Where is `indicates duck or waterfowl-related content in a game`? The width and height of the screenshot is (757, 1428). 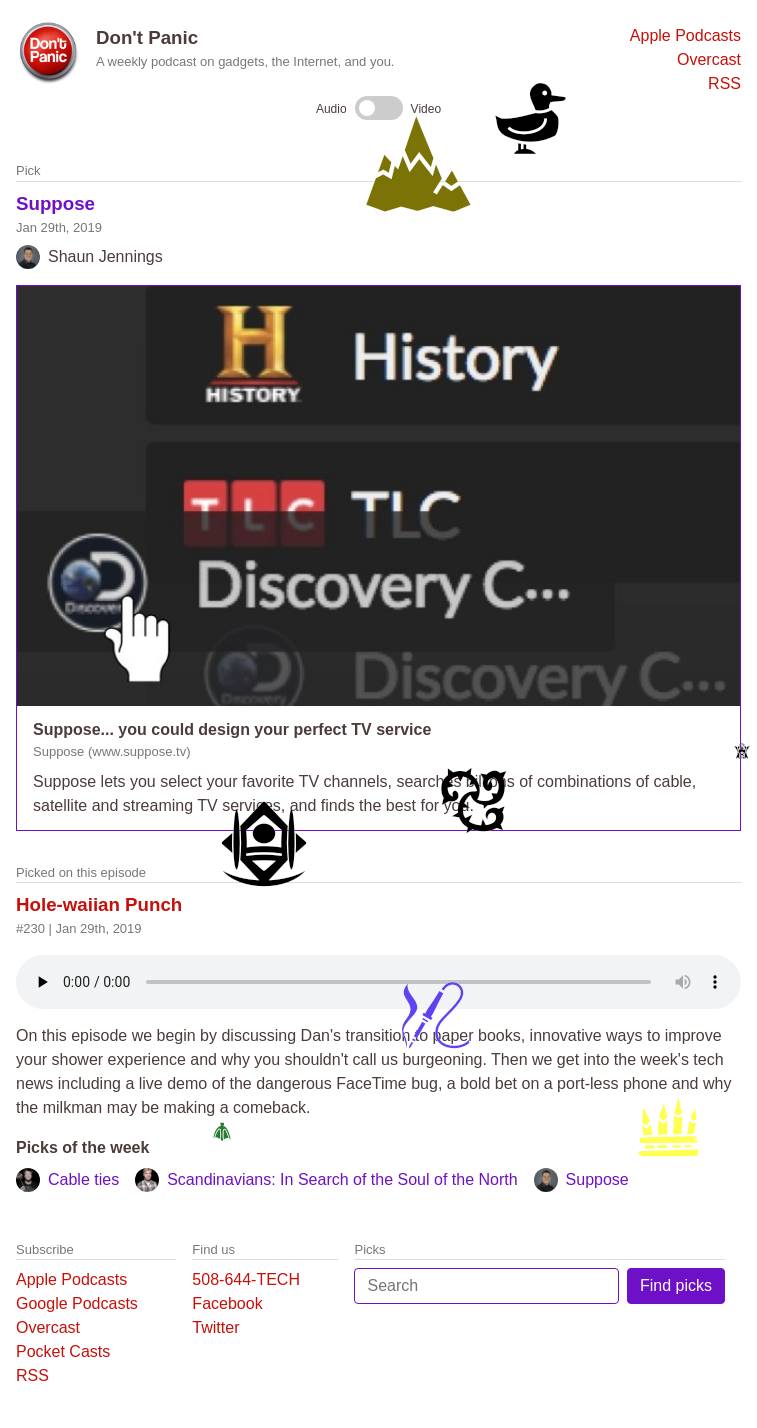
indicates duck or waterfowl-related content in a game is located at coordinates (222, 1132).